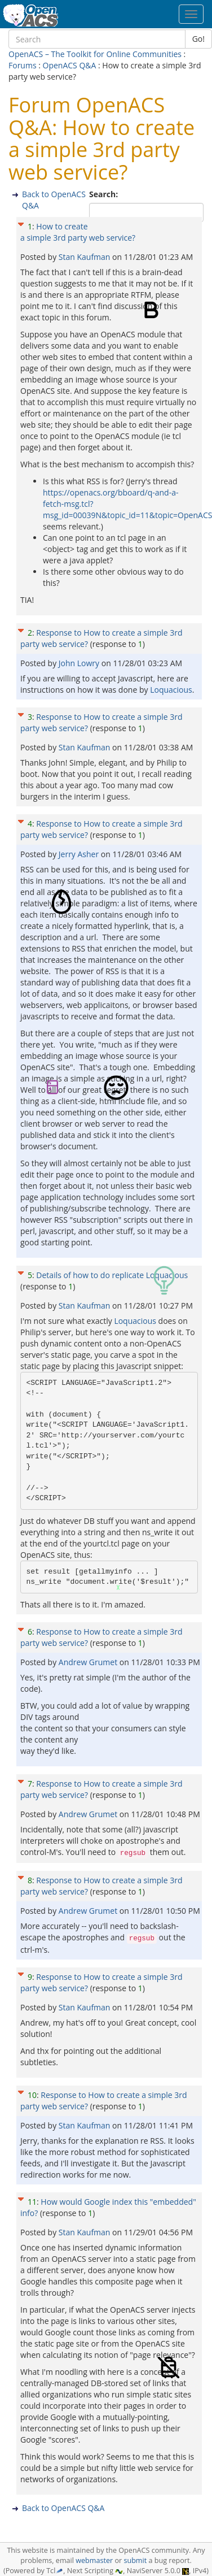  I want to click on indicate dissatisfaction or negative feedback, so click(116, 1088).